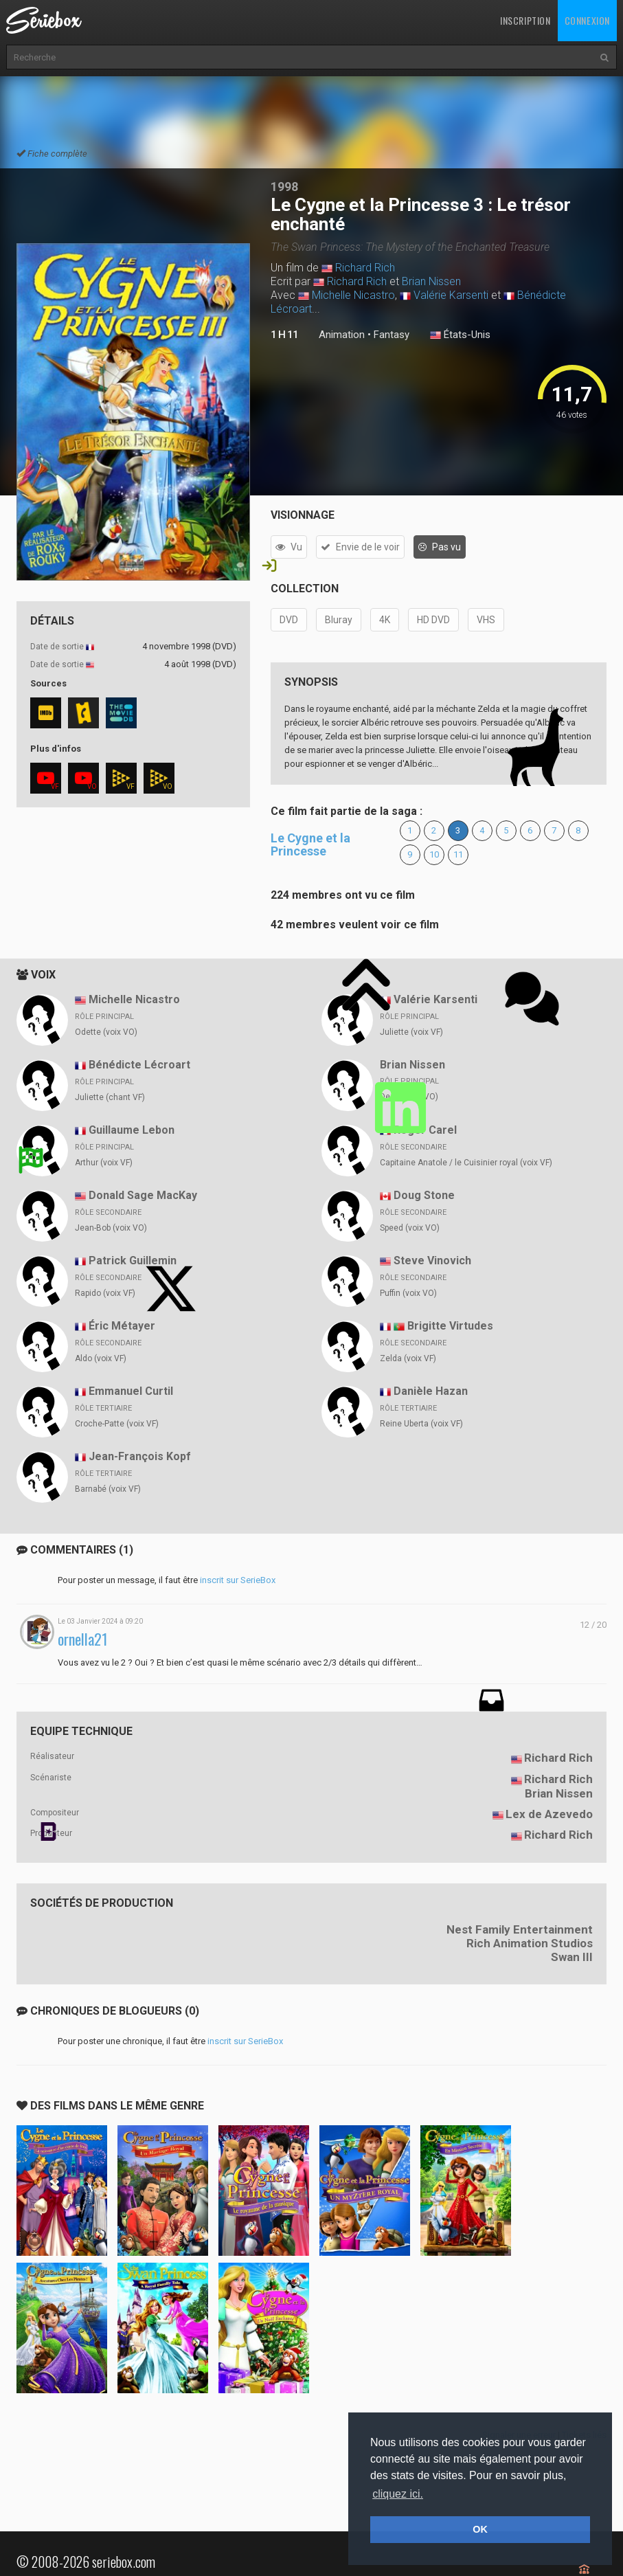 This screenshot has width=623, height=2576. What do you see at coordinates (366, 987) in the screenshot?
I see `scroll to top of page` at bounding box center [366, 987].